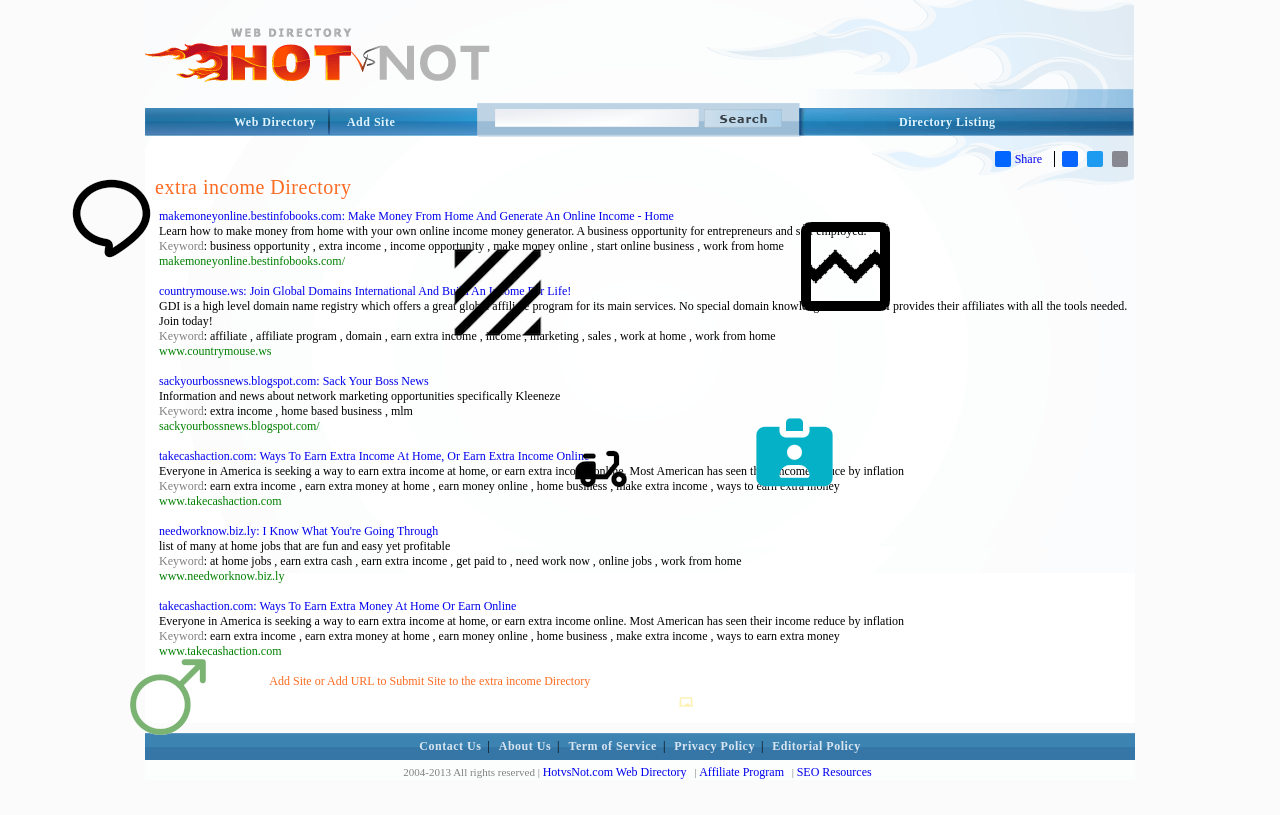 The width and height of the screenshot is (1280, 815). I want to click on indicates male gender selection, so click(169, 695).